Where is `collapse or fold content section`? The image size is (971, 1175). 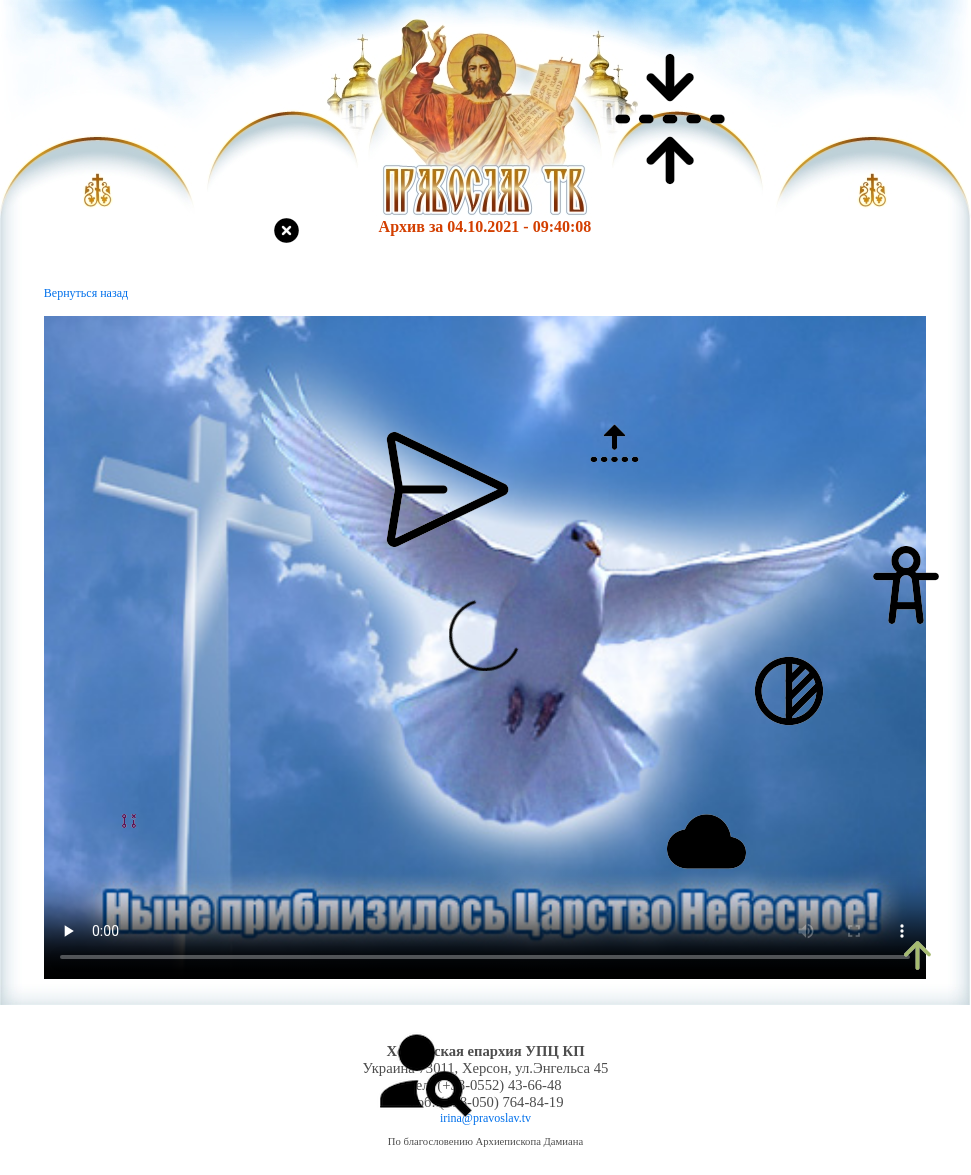
collapse or fold content section is located at coordinates (670, 119).